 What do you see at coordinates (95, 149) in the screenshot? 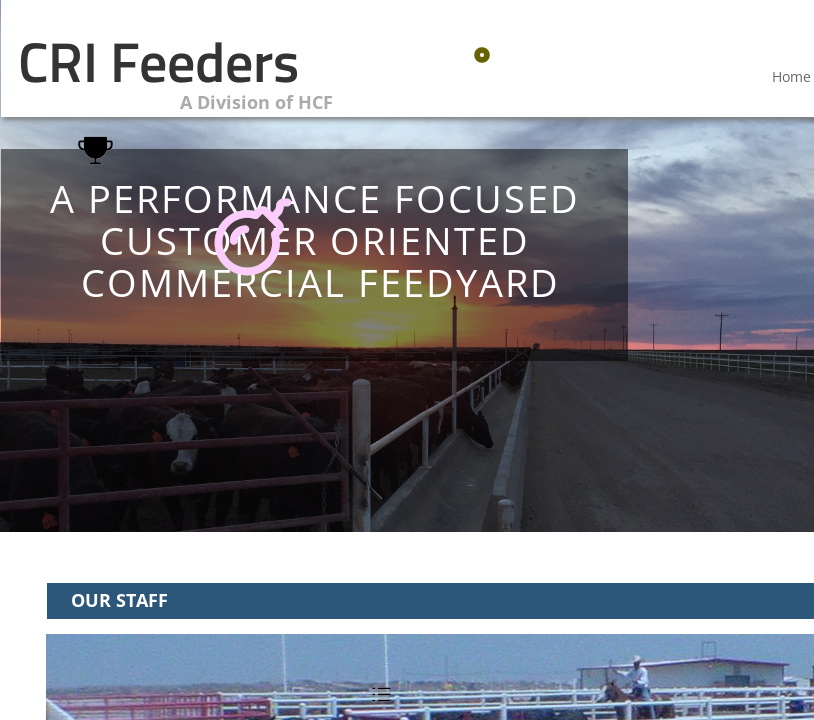
I see `view achievements or awards` at bounding box center [95, 149].